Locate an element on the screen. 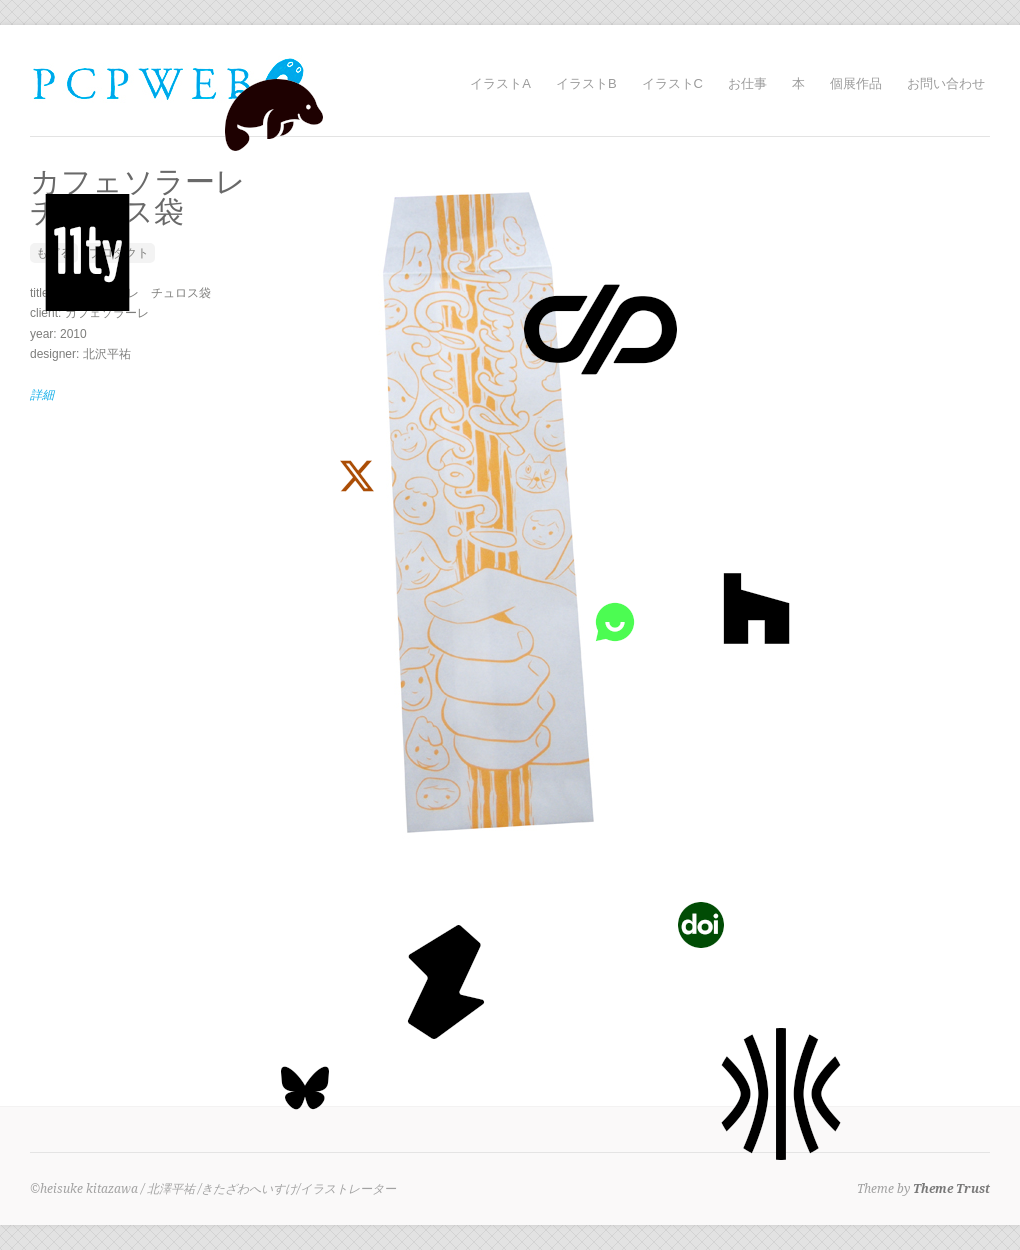 This screenshot has height=1250, width=1020. open the Zilch app is located at coordinates (446, 982).